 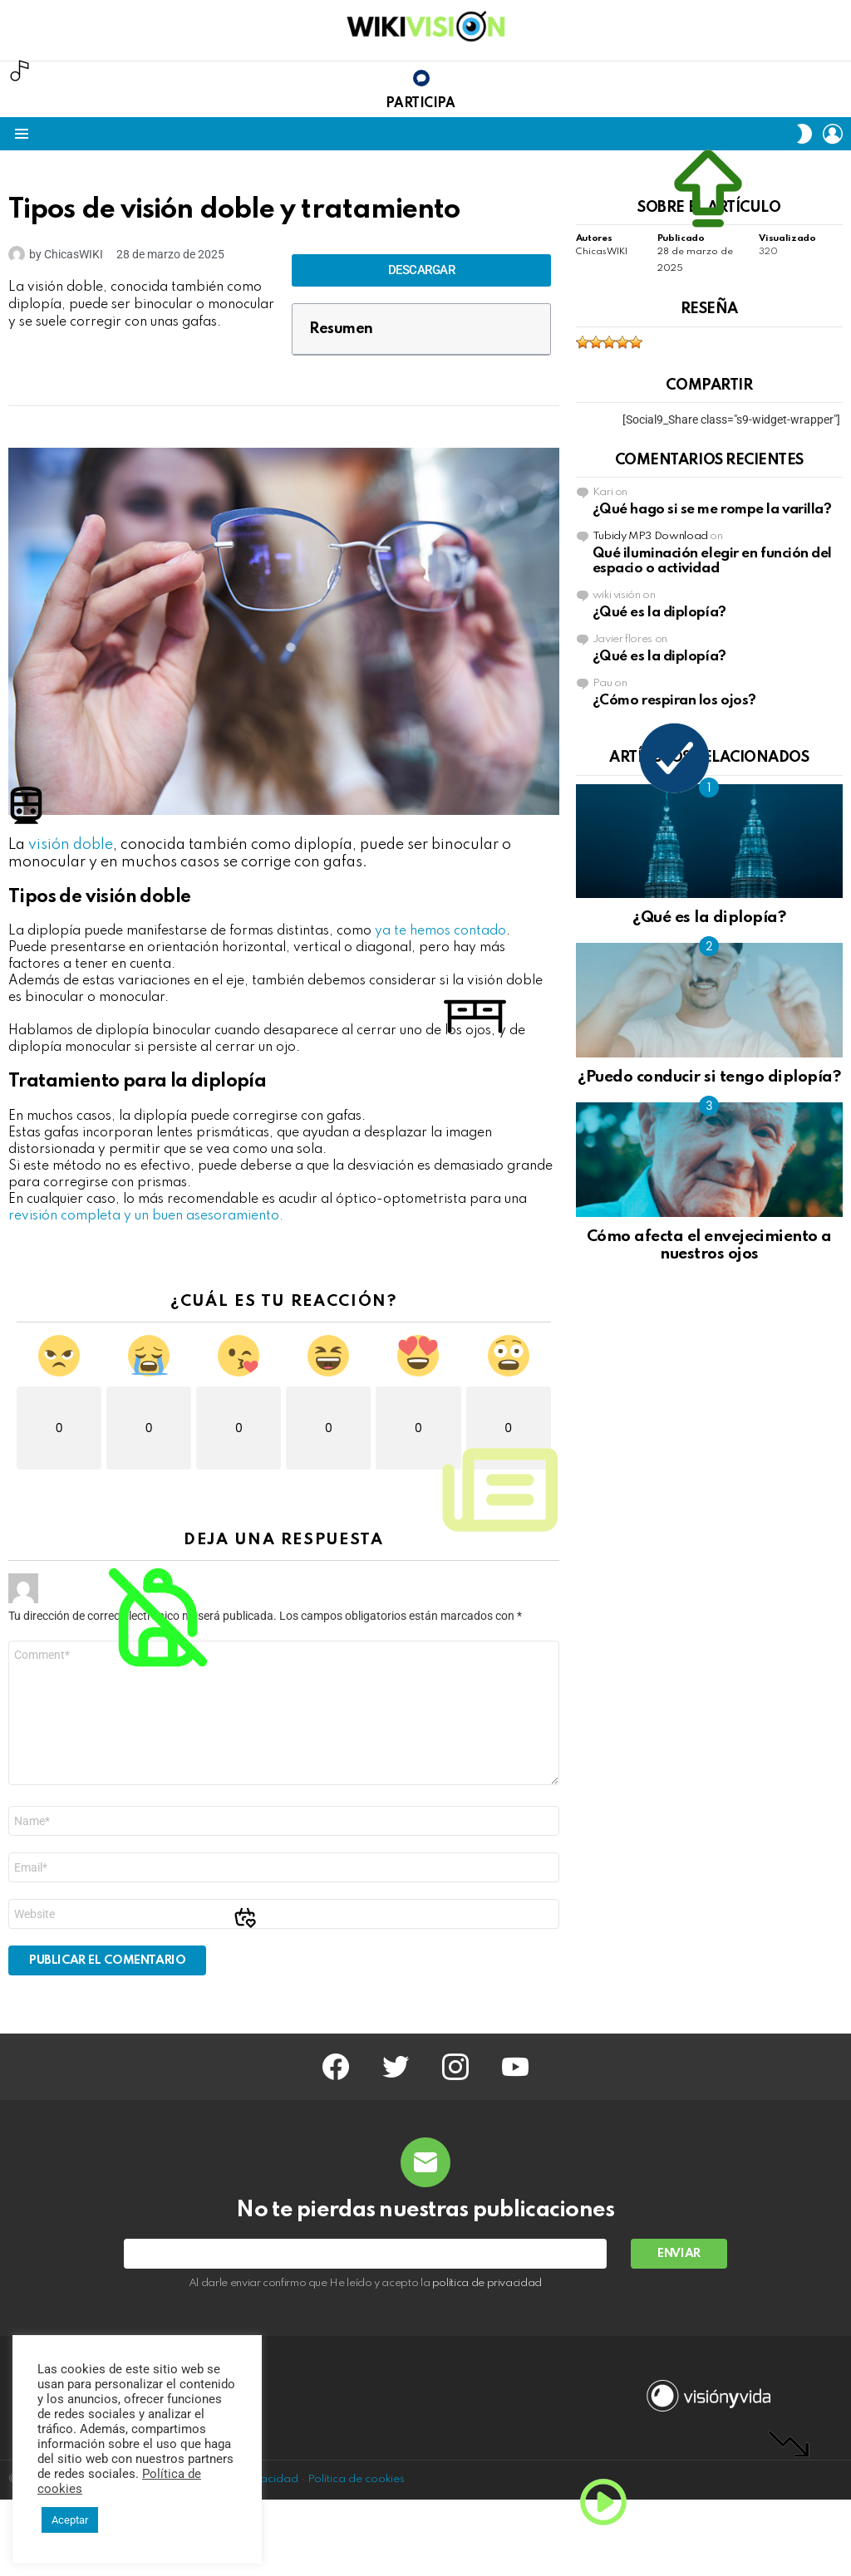 I want to click on add item to favorites or wishlist, so click(x=244, y=1916).